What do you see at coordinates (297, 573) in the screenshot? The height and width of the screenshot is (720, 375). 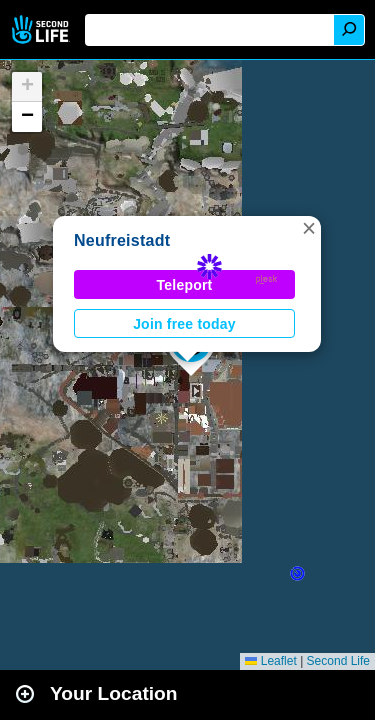 I see `scan a QR code or barcode` at bounding box center [297, 573].